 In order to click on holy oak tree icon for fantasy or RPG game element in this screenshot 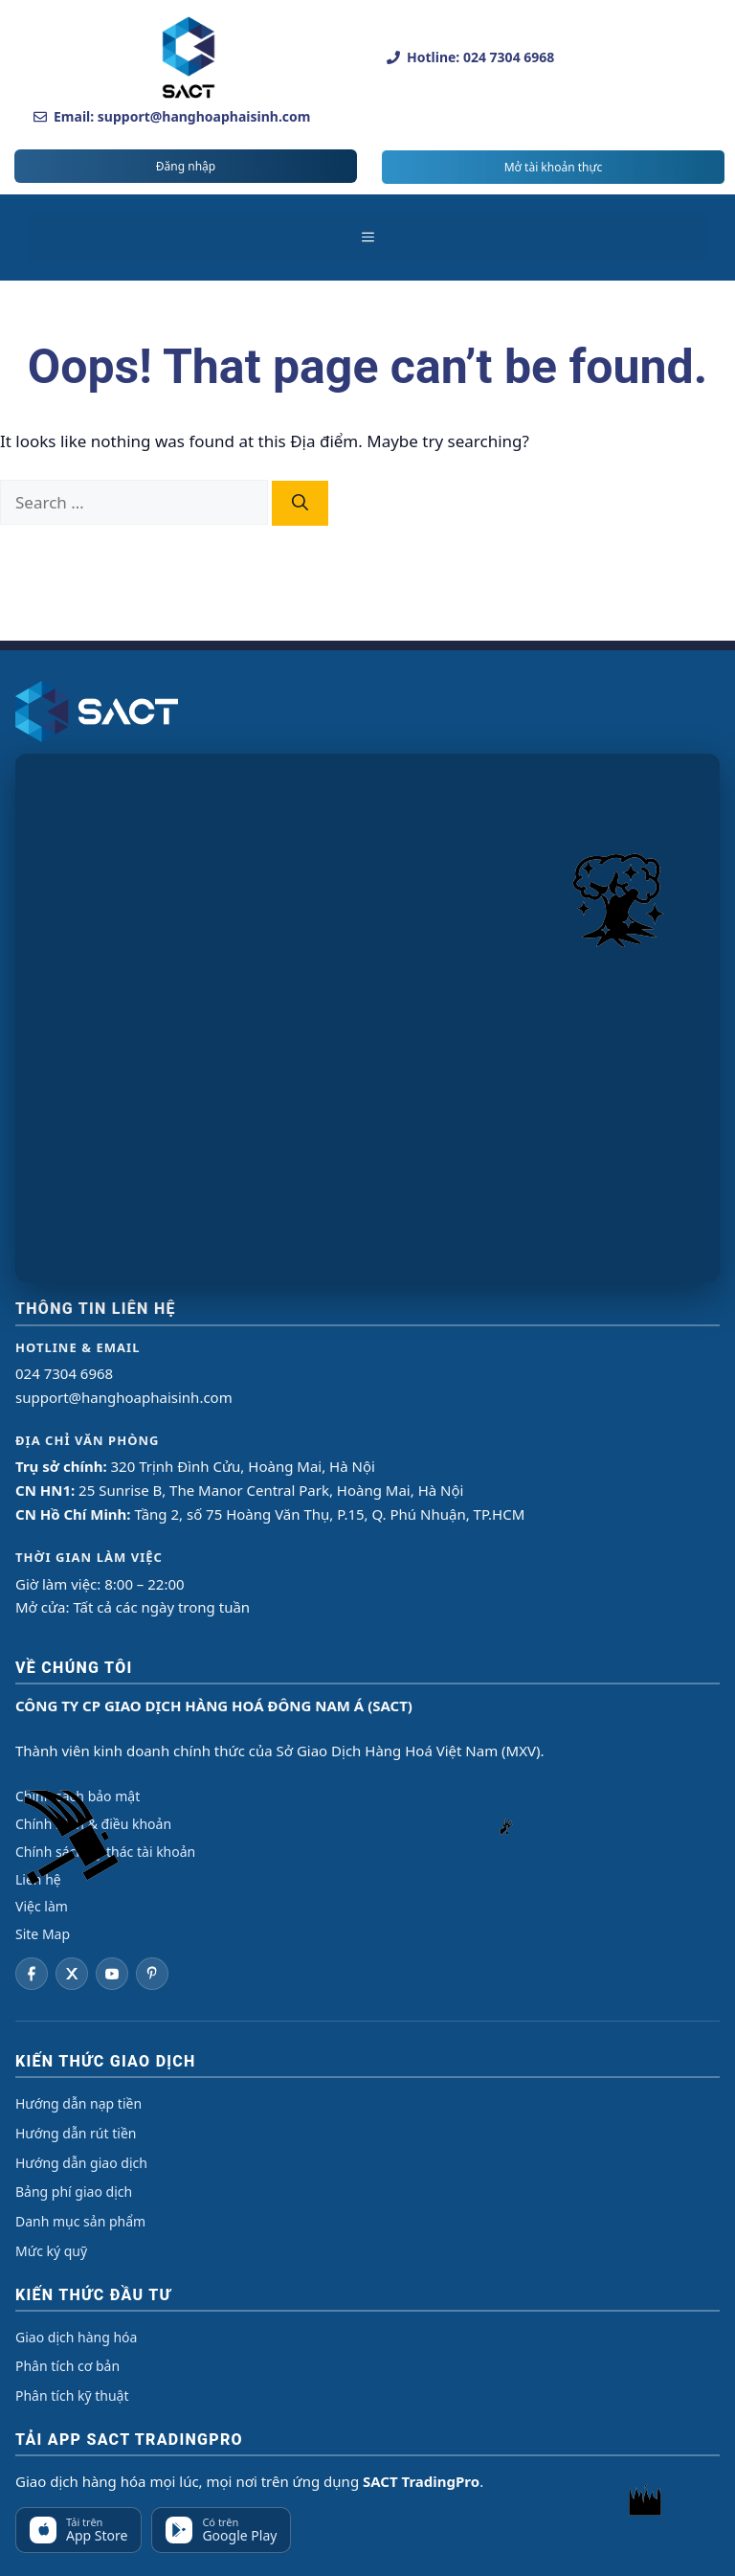, I will do `click(618, 899)`.